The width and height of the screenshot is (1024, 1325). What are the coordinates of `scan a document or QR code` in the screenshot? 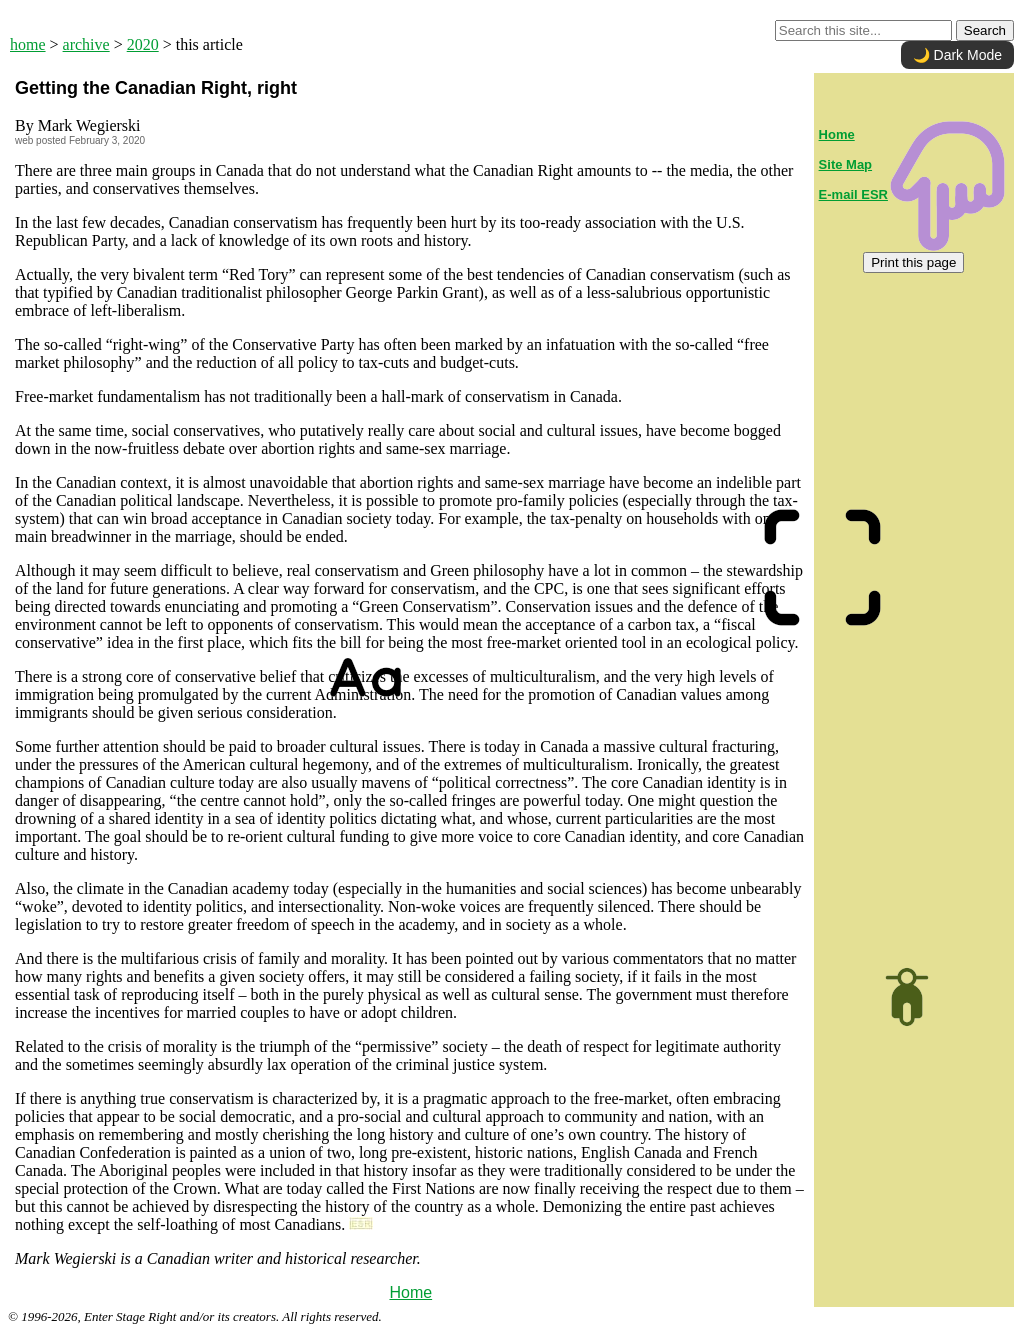 It's located at (822, 567).